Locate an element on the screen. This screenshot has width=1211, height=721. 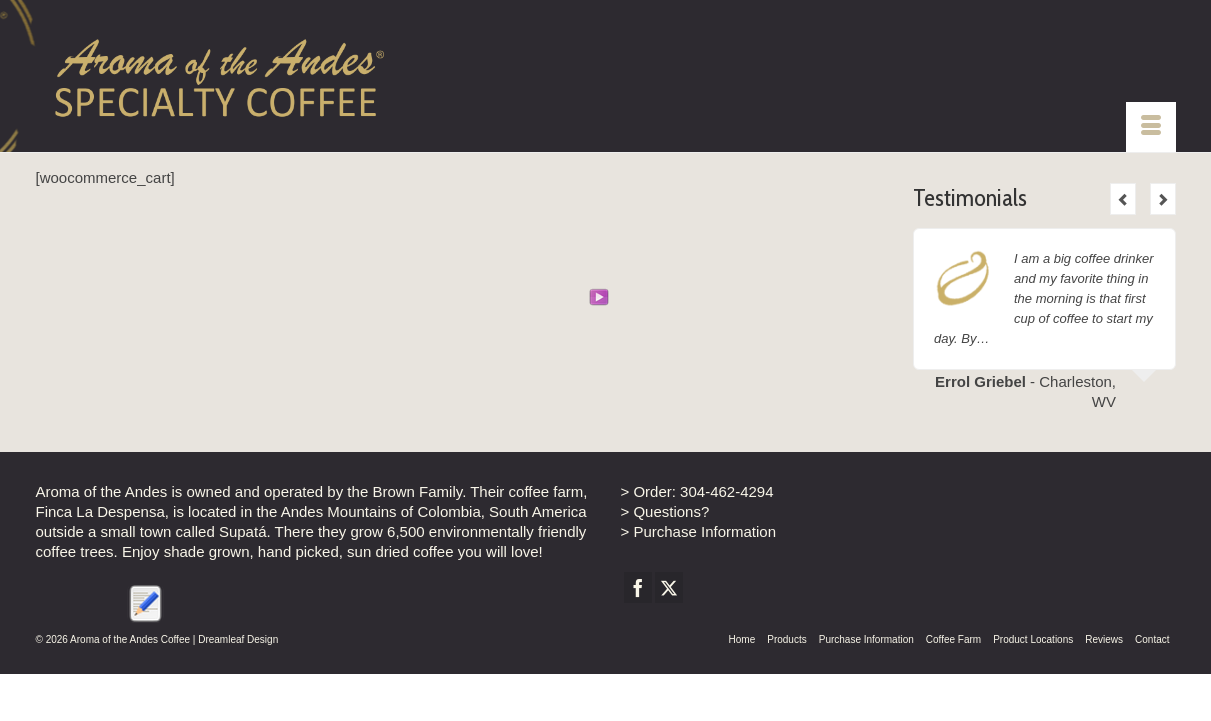
open totem media player is located at coordinates (599, 297).